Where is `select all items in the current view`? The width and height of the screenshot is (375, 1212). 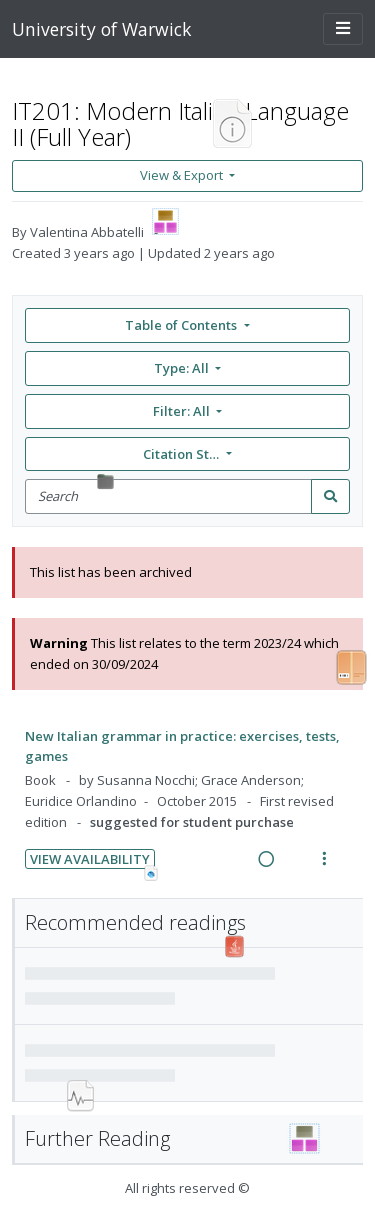 select all items in the current view is located at coordinates (304, 1138).